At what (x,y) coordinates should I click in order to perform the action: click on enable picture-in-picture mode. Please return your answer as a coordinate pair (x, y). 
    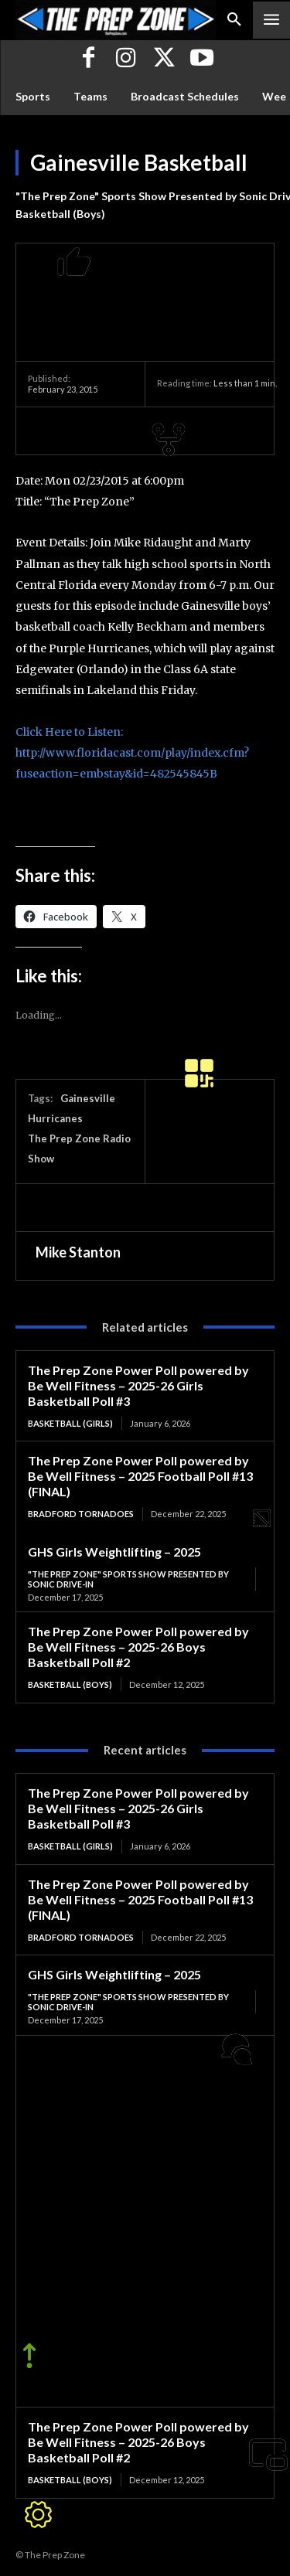
    Looking at the image, I should click on (268, 2455).